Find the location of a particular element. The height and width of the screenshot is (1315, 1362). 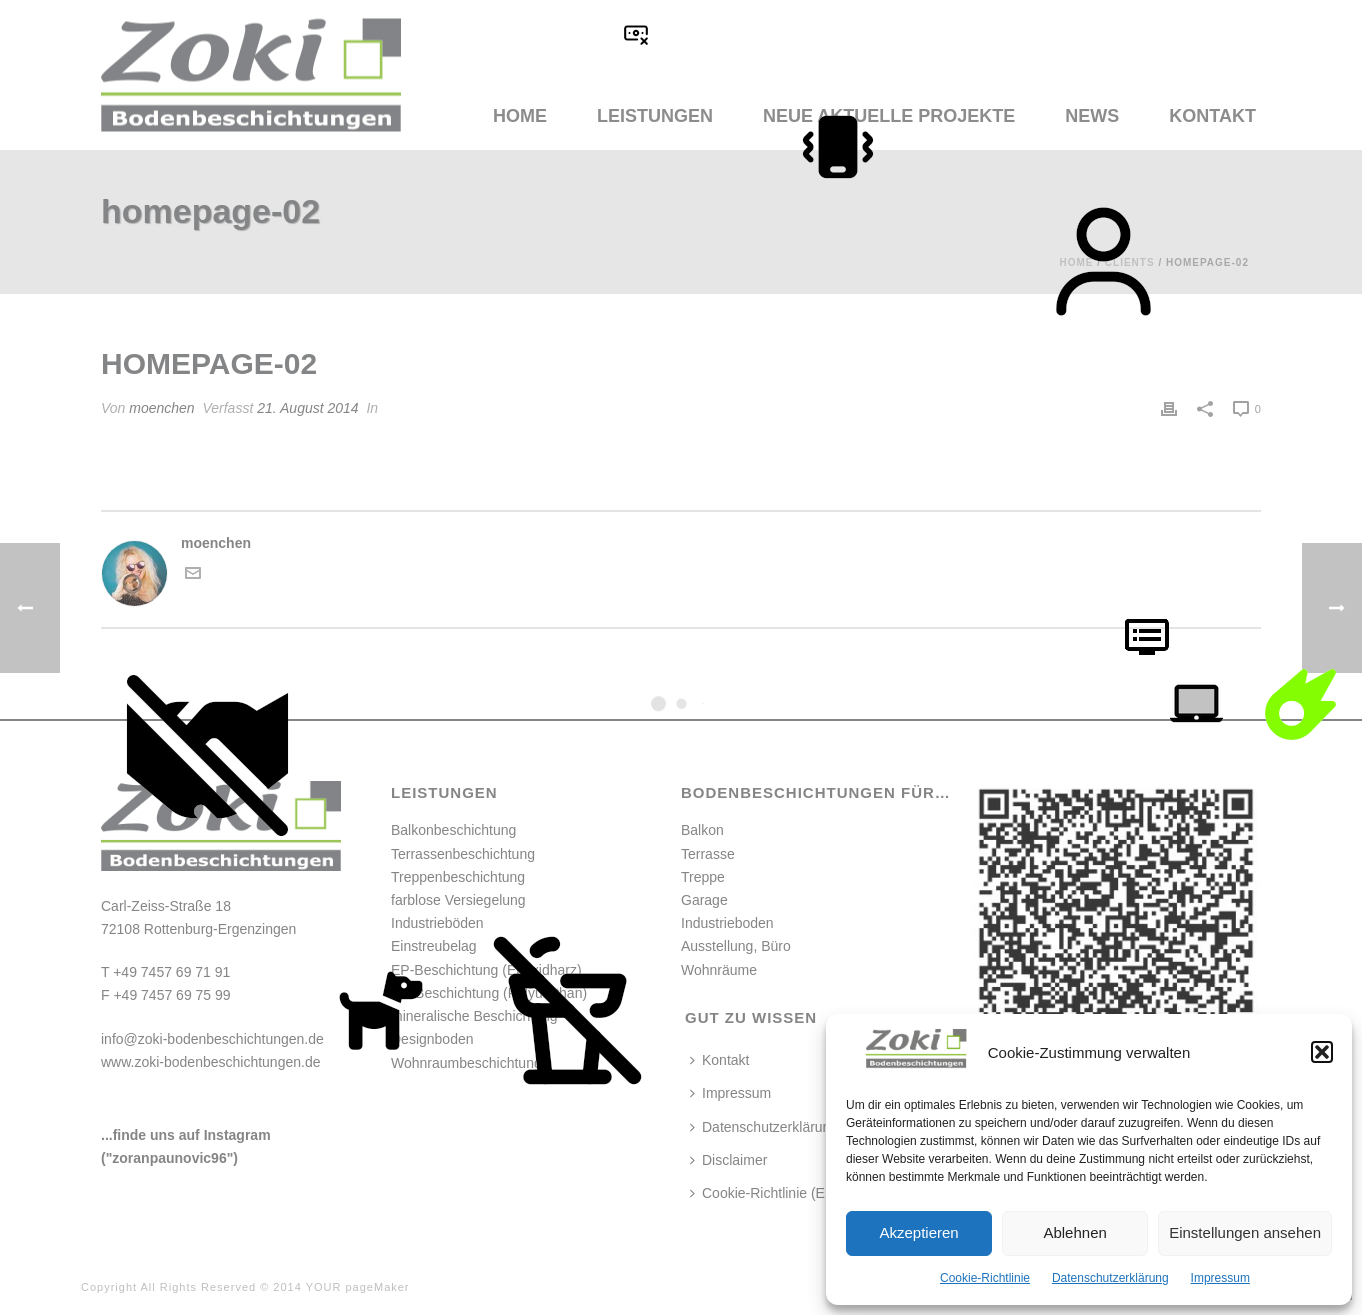

indicates a trending or viral item is located at coordinates (1300, 704).